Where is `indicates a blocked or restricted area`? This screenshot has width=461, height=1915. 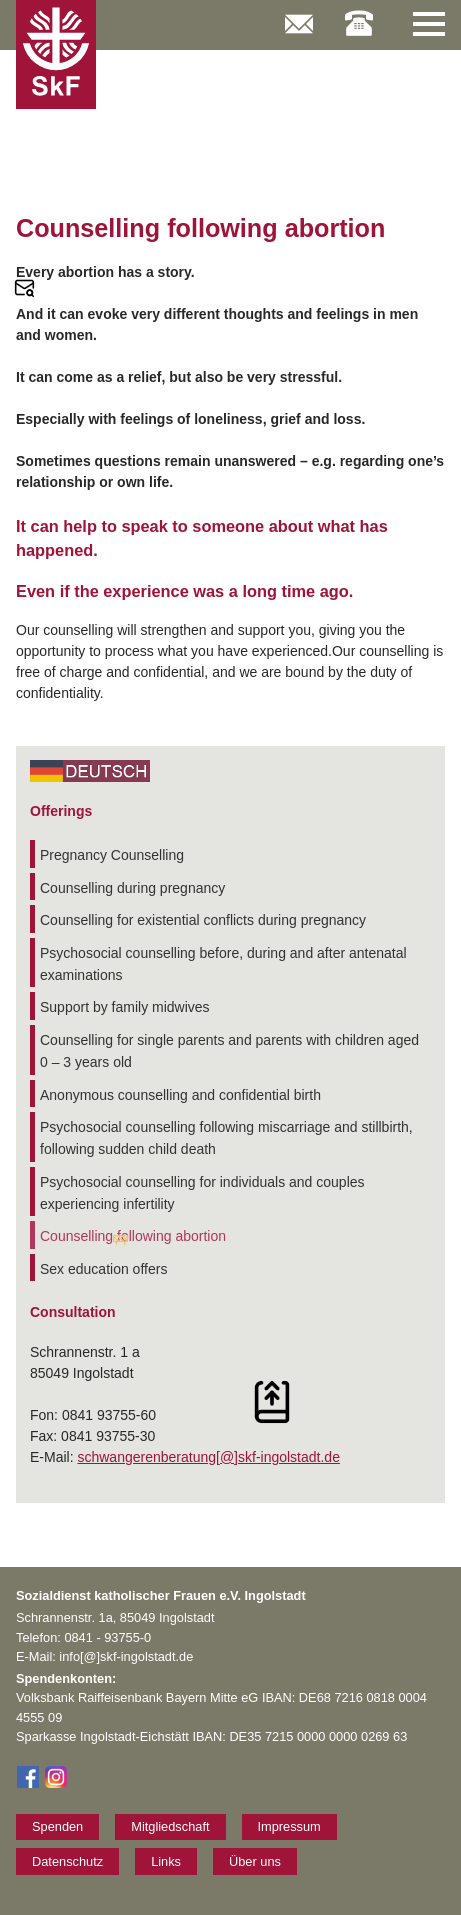 indicates a blocked or restricted area is located at coordinates (120, 1239).